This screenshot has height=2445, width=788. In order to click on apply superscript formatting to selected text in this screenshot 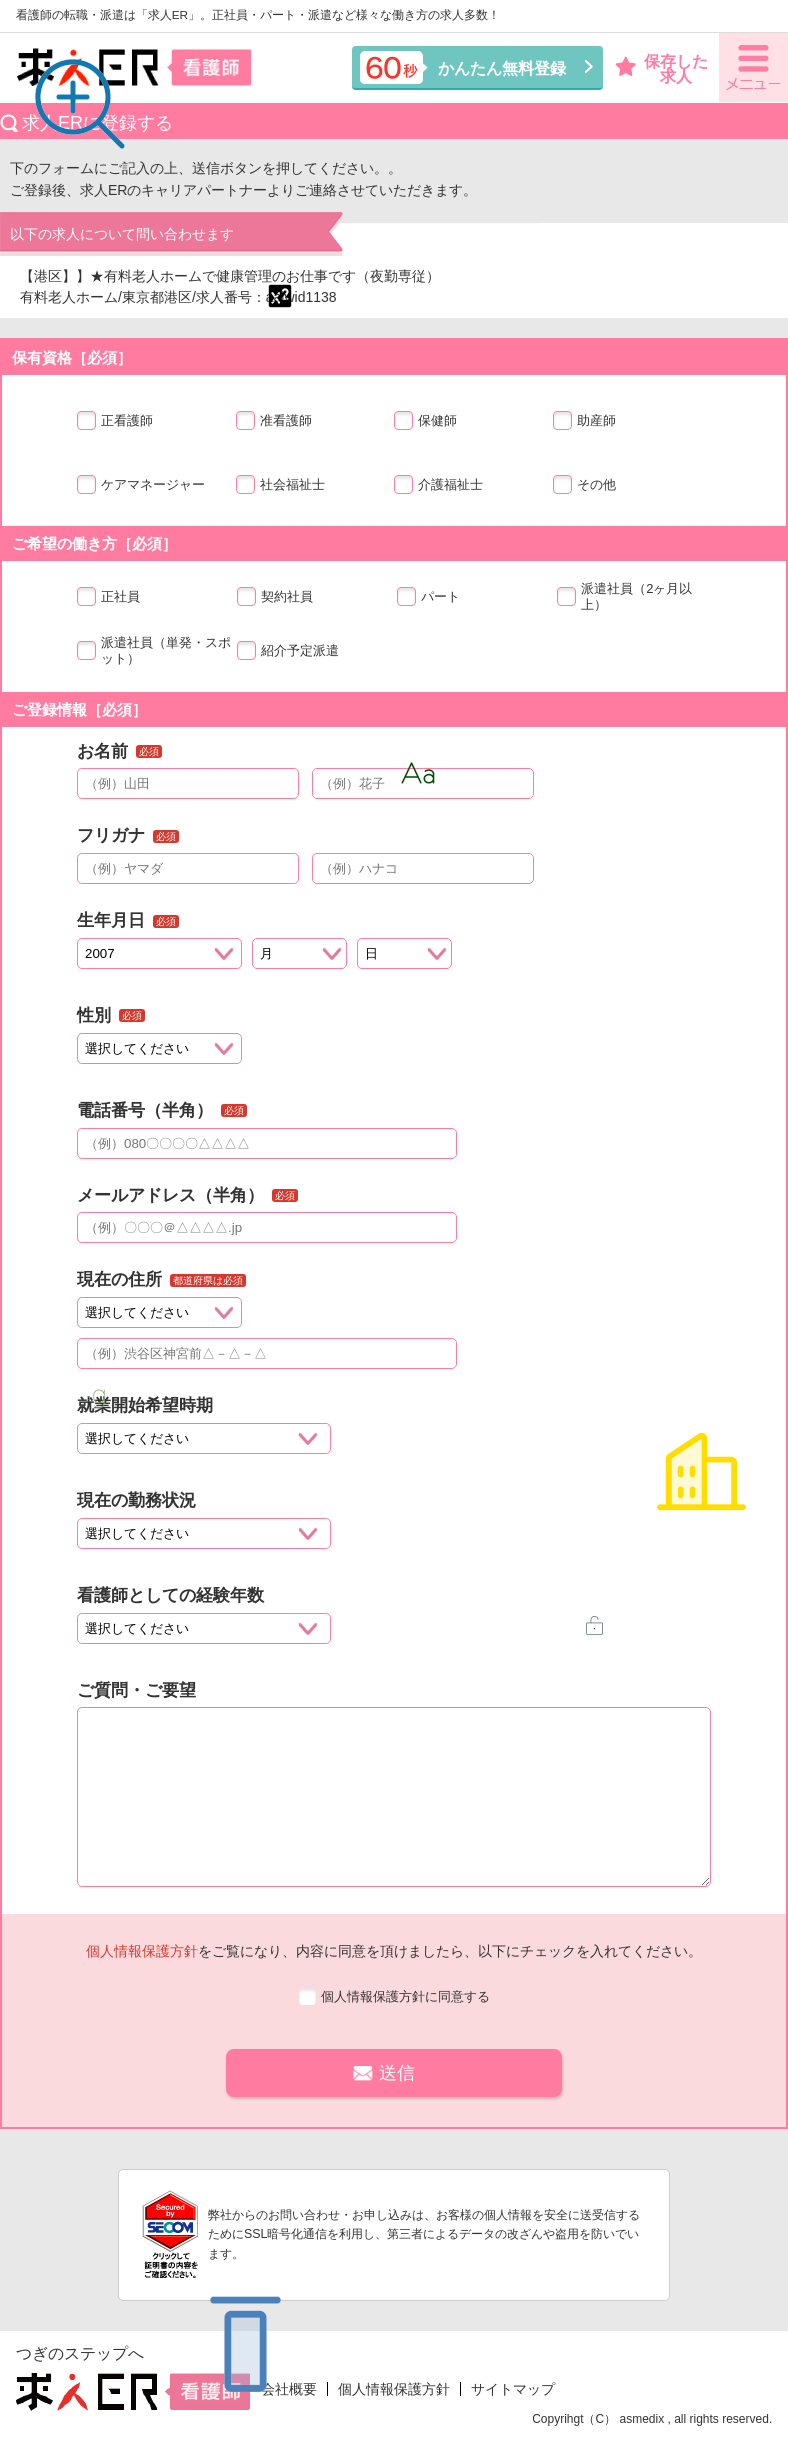, I will do `click(280, 296)`.